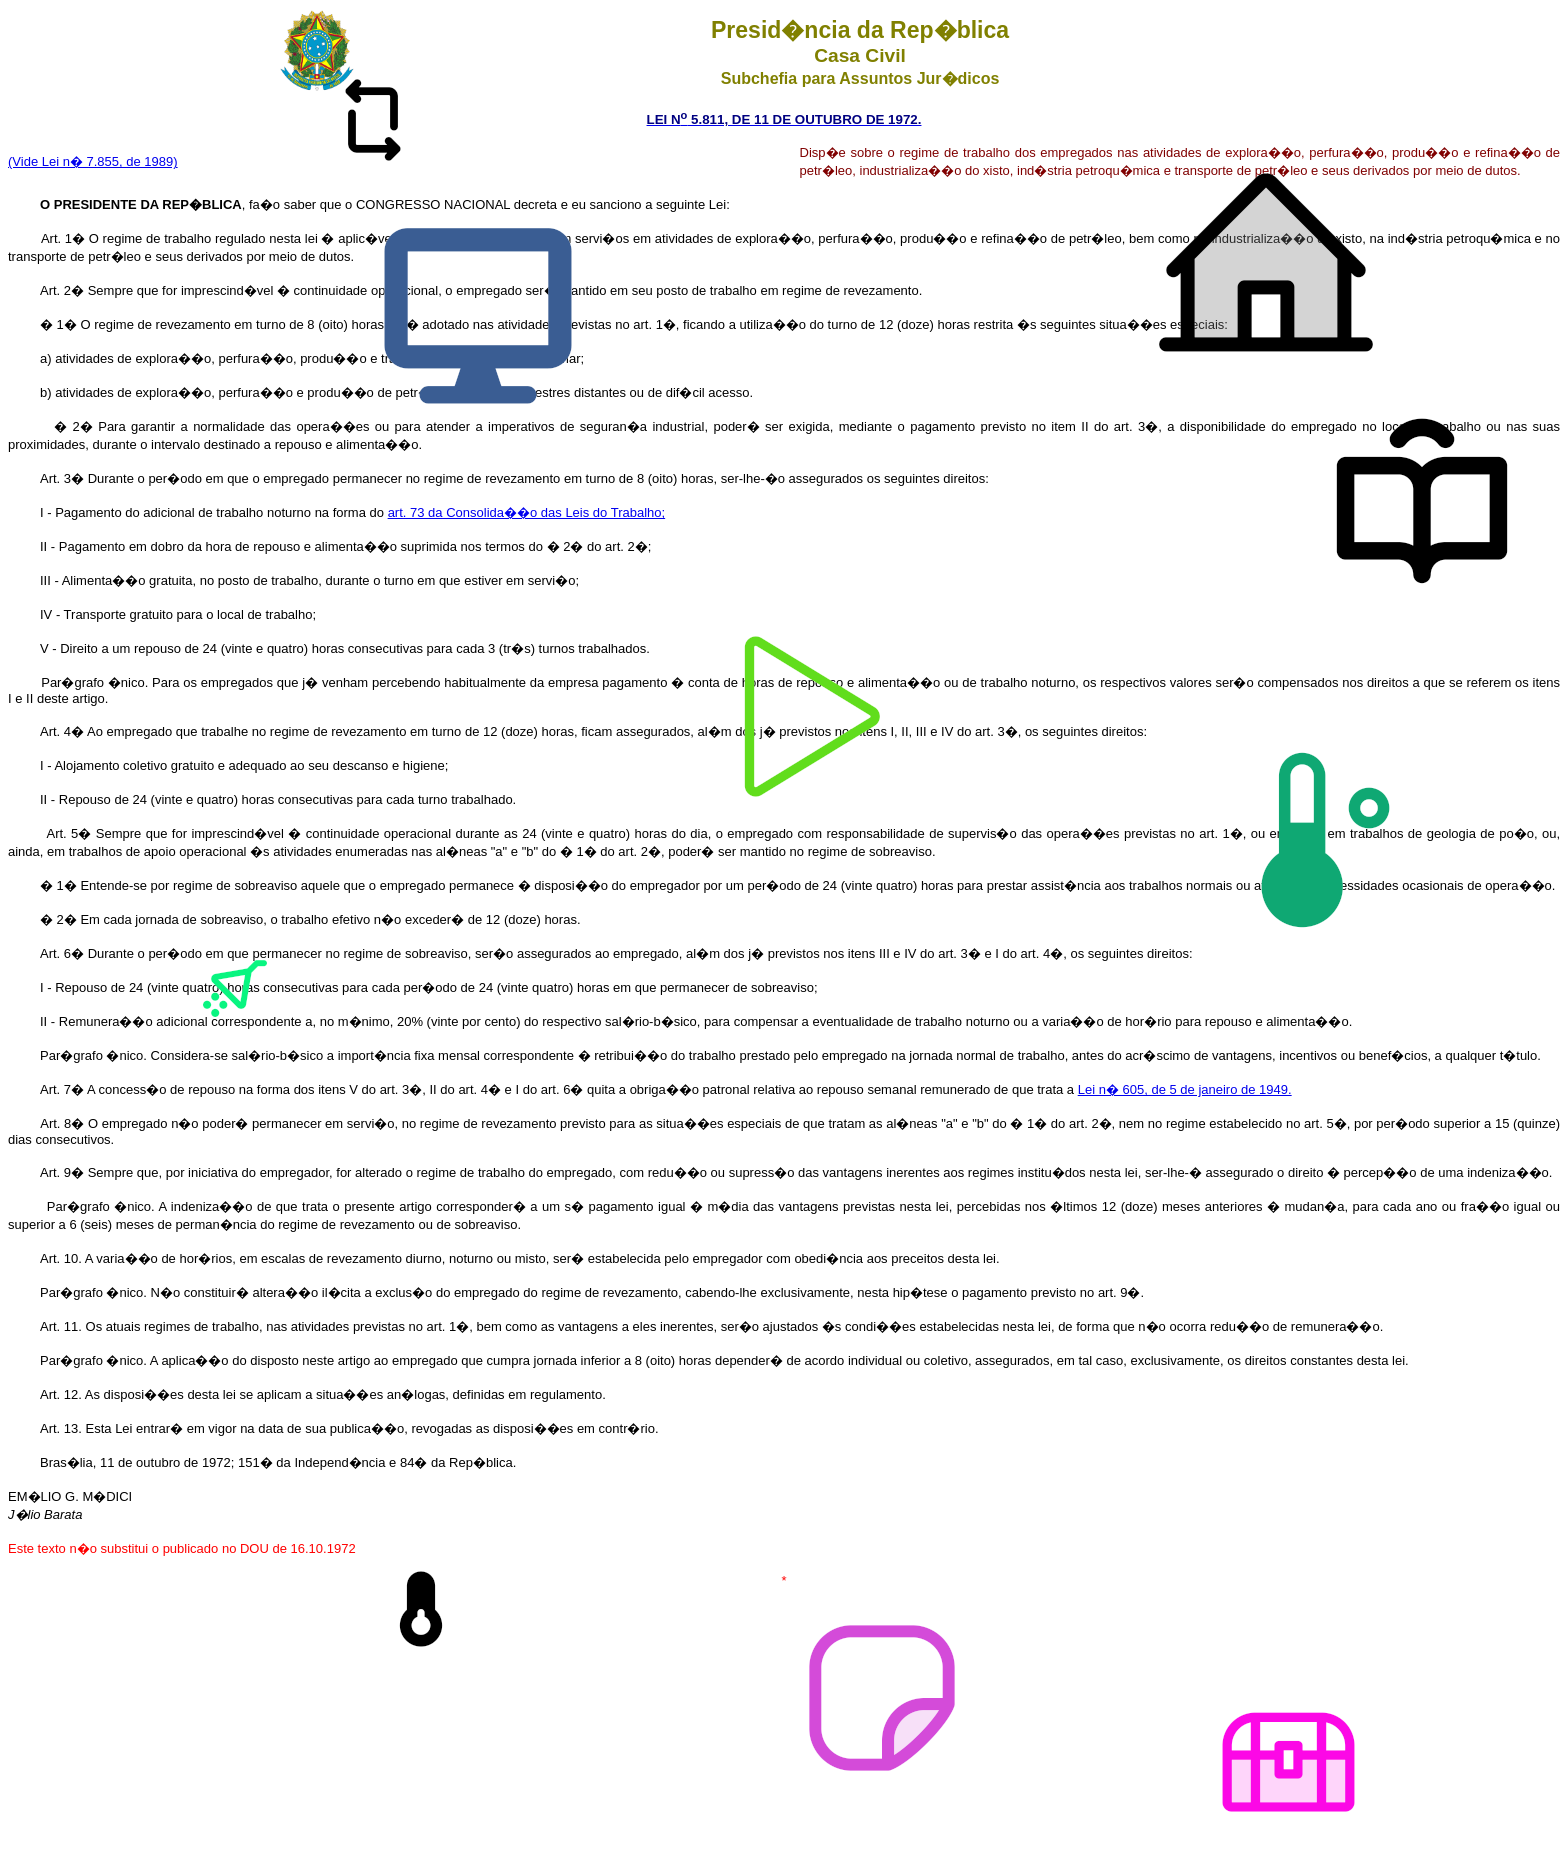 The image size is (1568, 1876). What do you see at coordinates (234, 985) in the screenshot?
I see `bathroom or shower amenity indicator` at bounding box center [234, 985].